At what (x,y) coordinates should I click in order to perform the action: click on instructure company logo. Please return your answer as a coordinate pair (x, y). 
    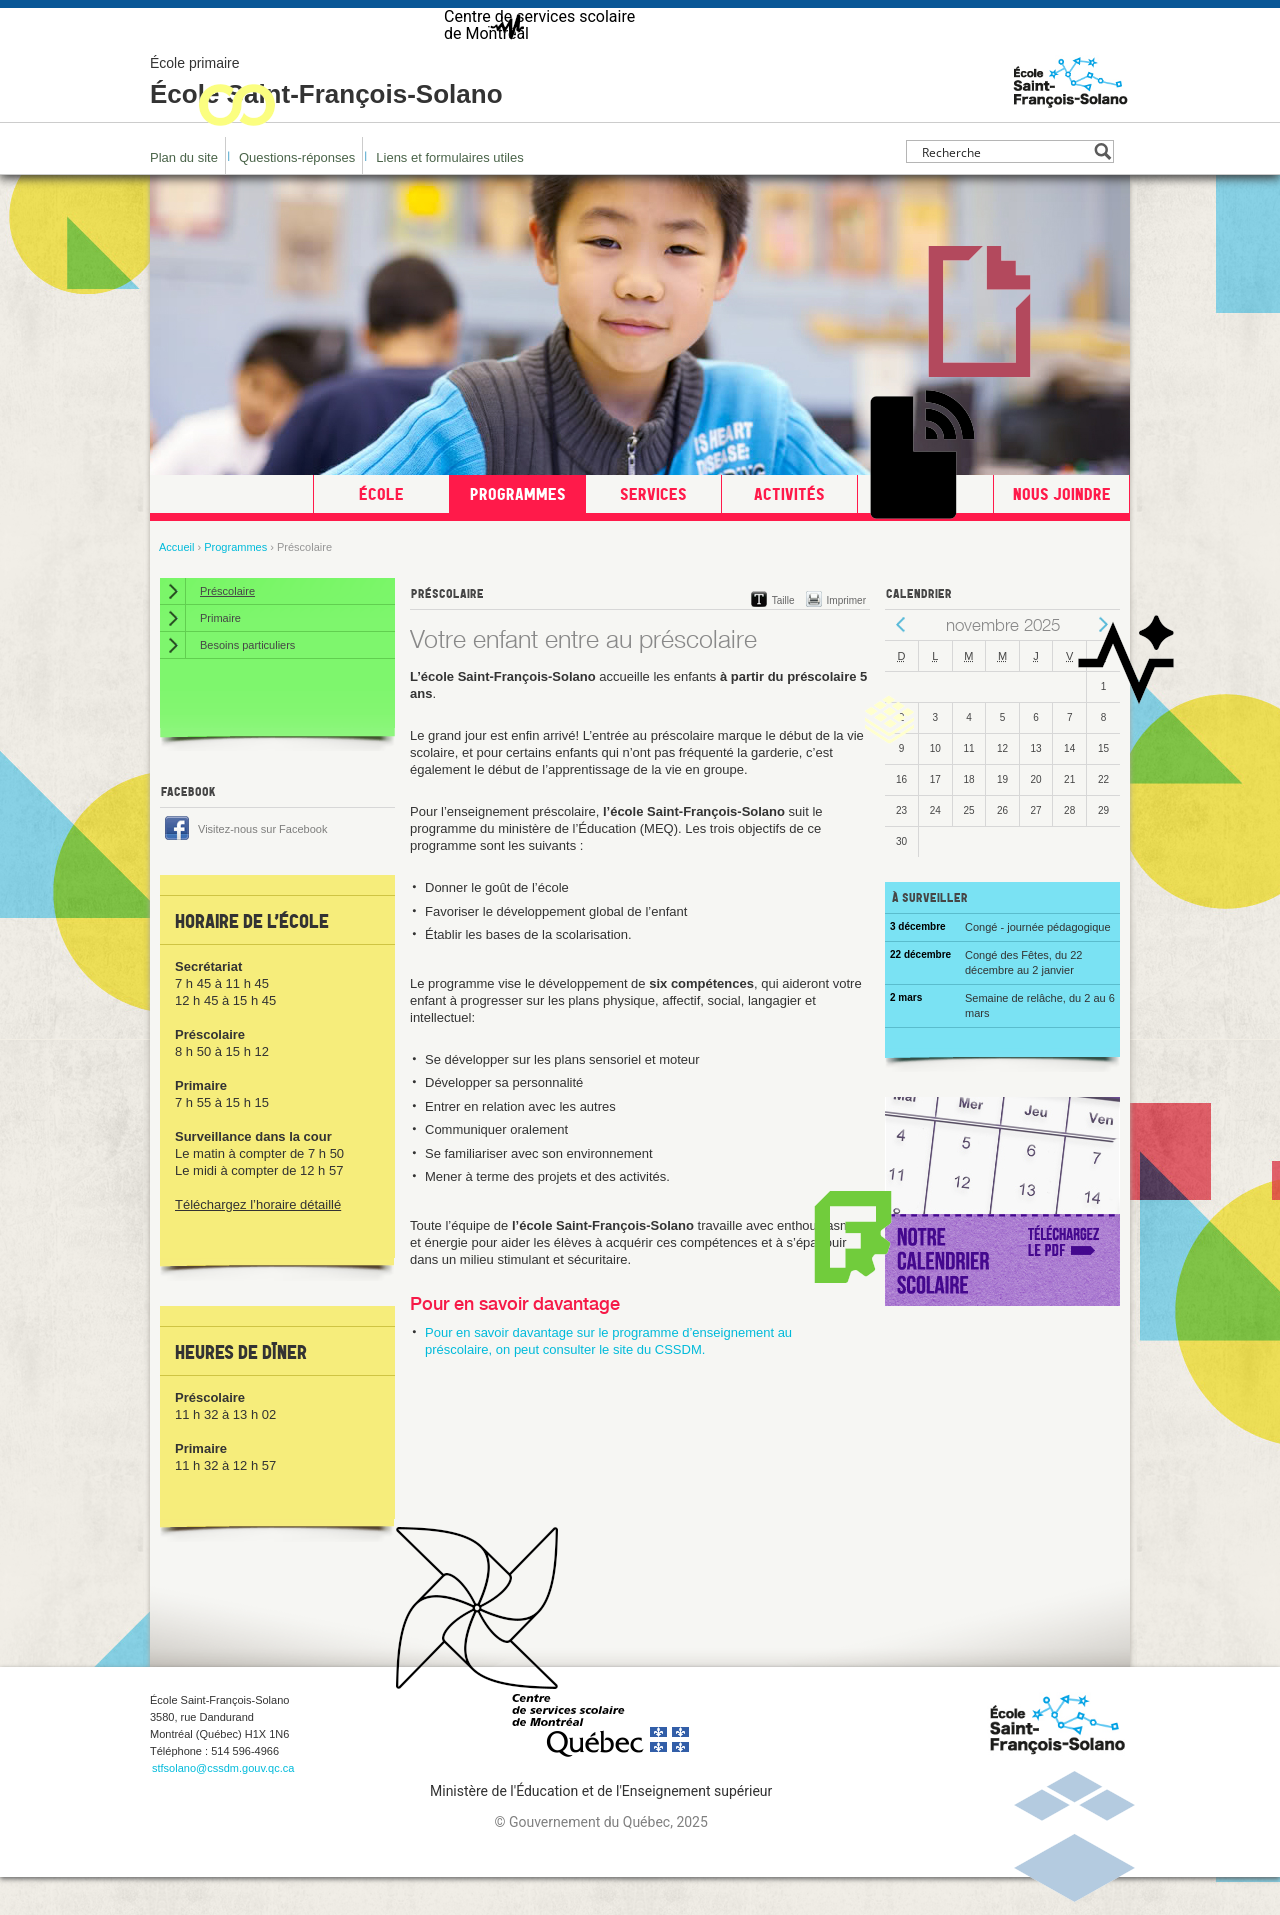
    Looking at the image, I should click on (1074, 1836).